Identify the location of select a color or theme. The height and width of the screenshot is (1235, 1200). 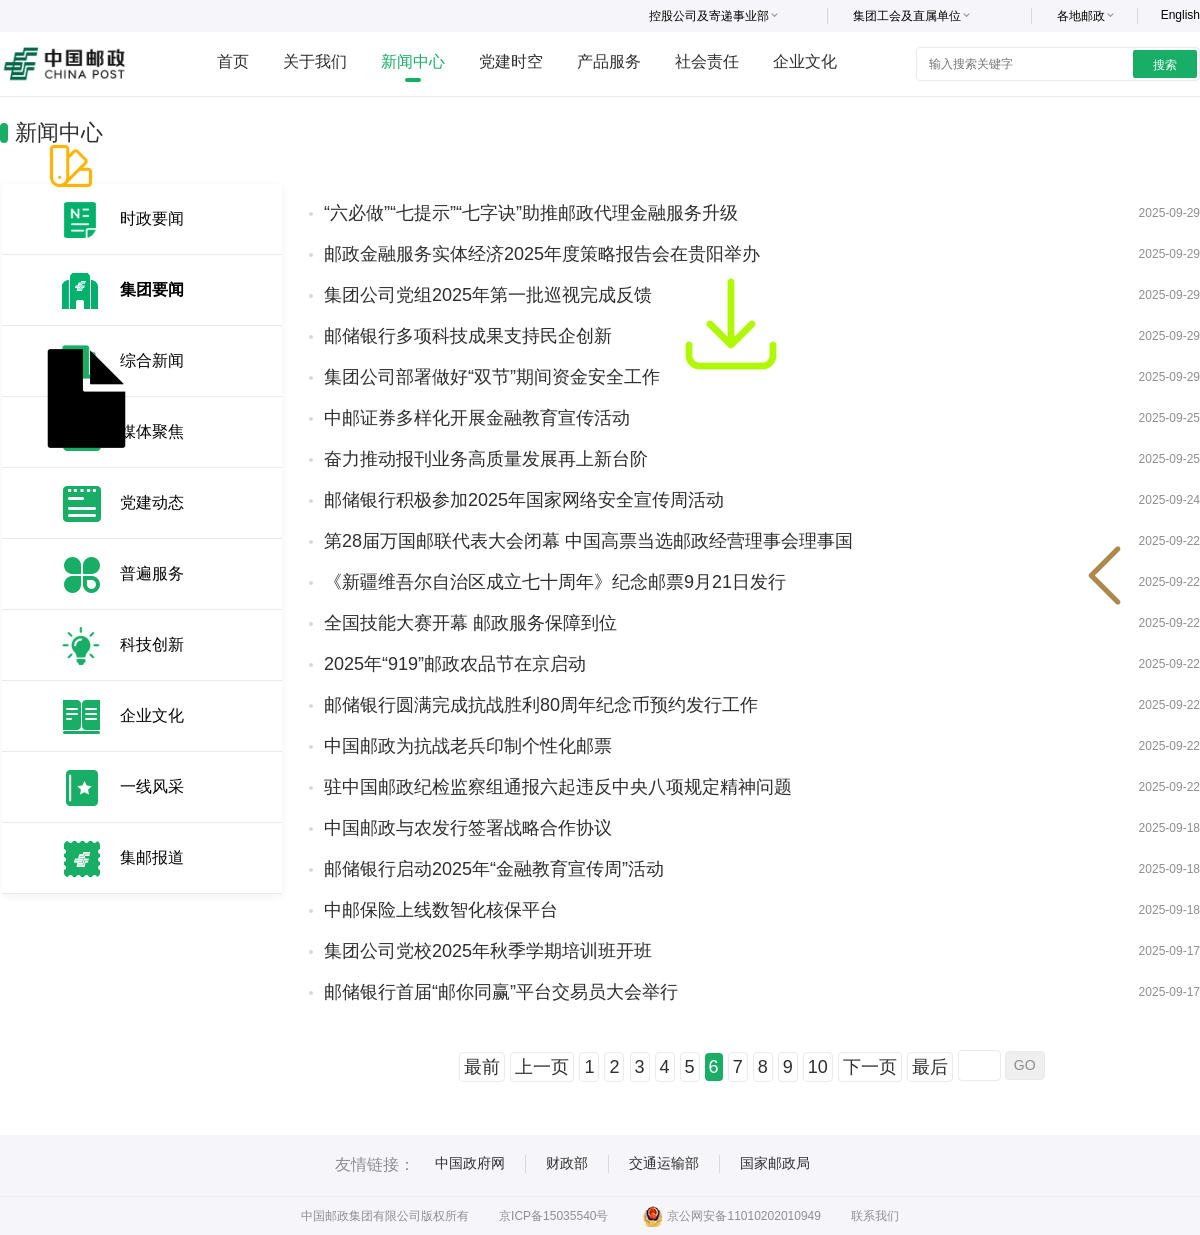
(71, 166).